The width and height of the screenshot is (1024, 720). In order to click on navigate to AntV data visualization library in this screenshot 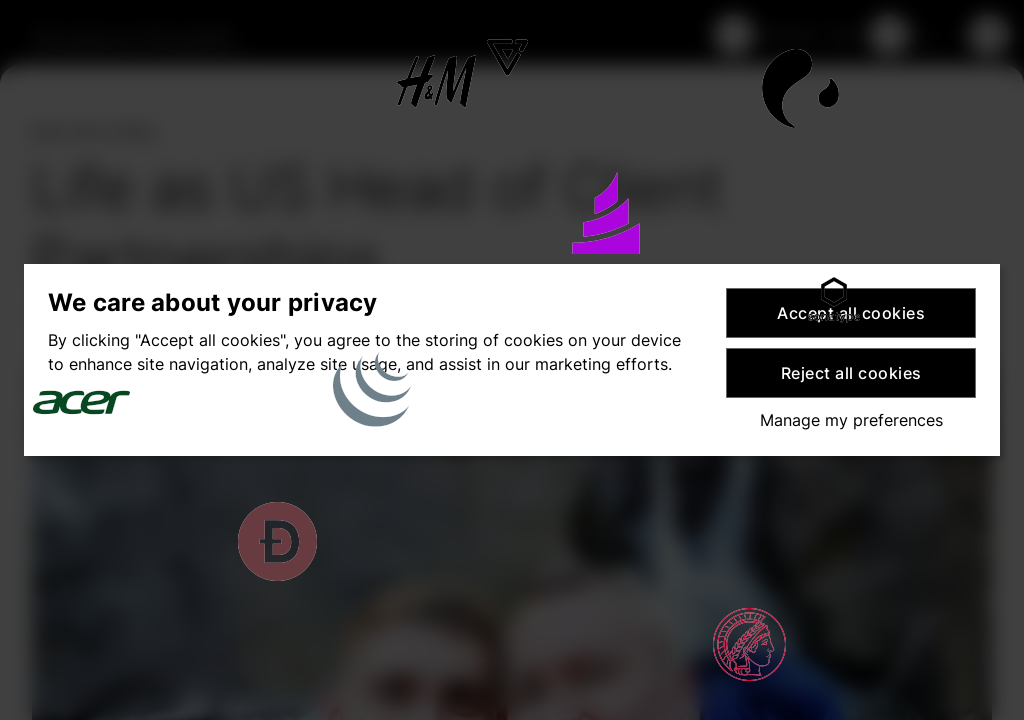, I will do `click(507, 57)`.